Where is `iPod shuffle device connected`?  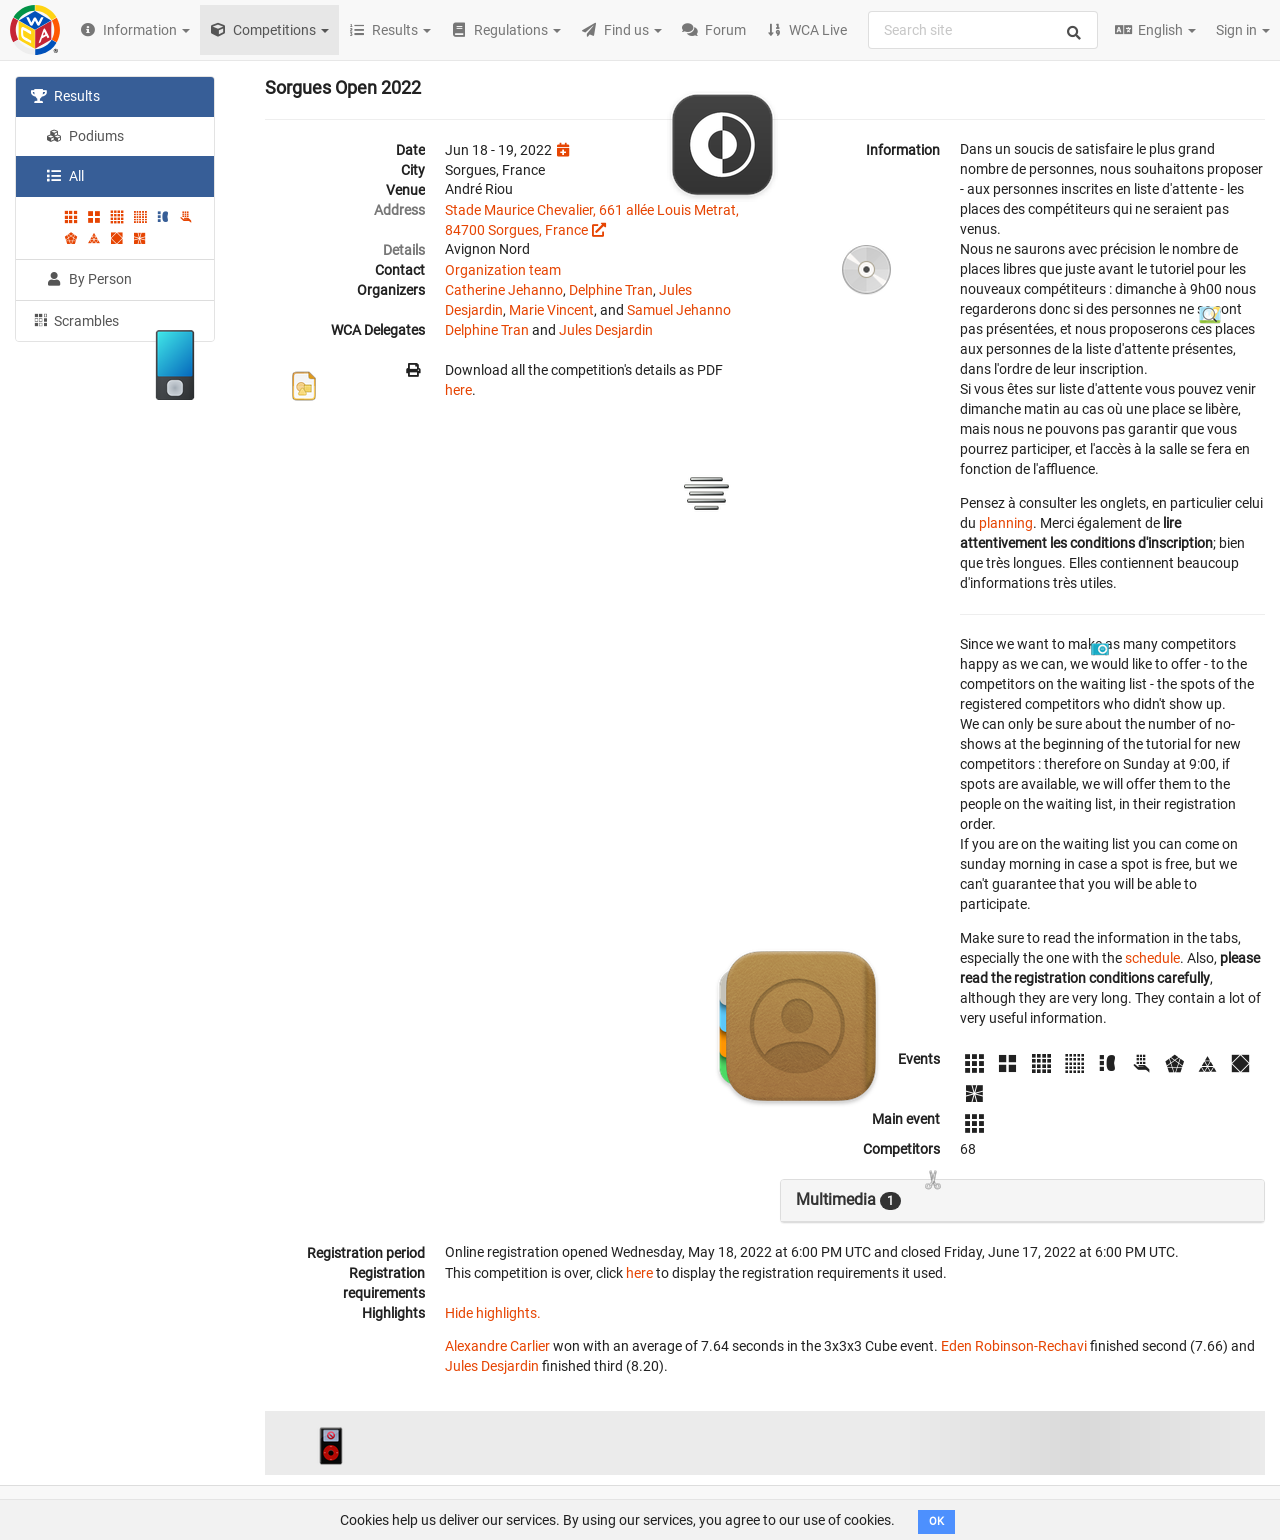 iPod shuffle device connected is located at coordinates (1100, 646).